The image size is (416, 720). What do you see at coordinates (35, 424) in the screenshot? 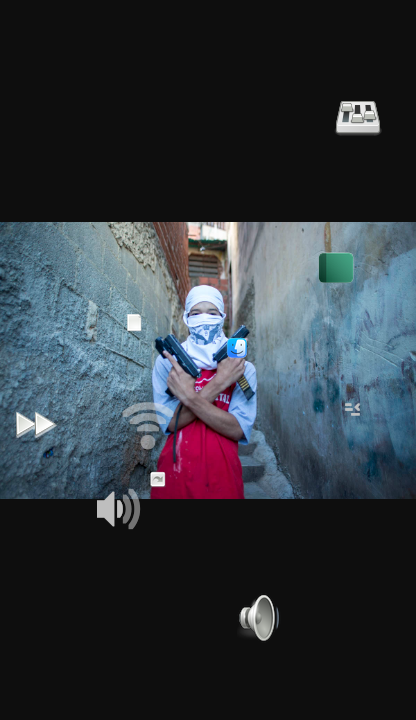
I see `skip to next track` at bounding box center [35, 424].